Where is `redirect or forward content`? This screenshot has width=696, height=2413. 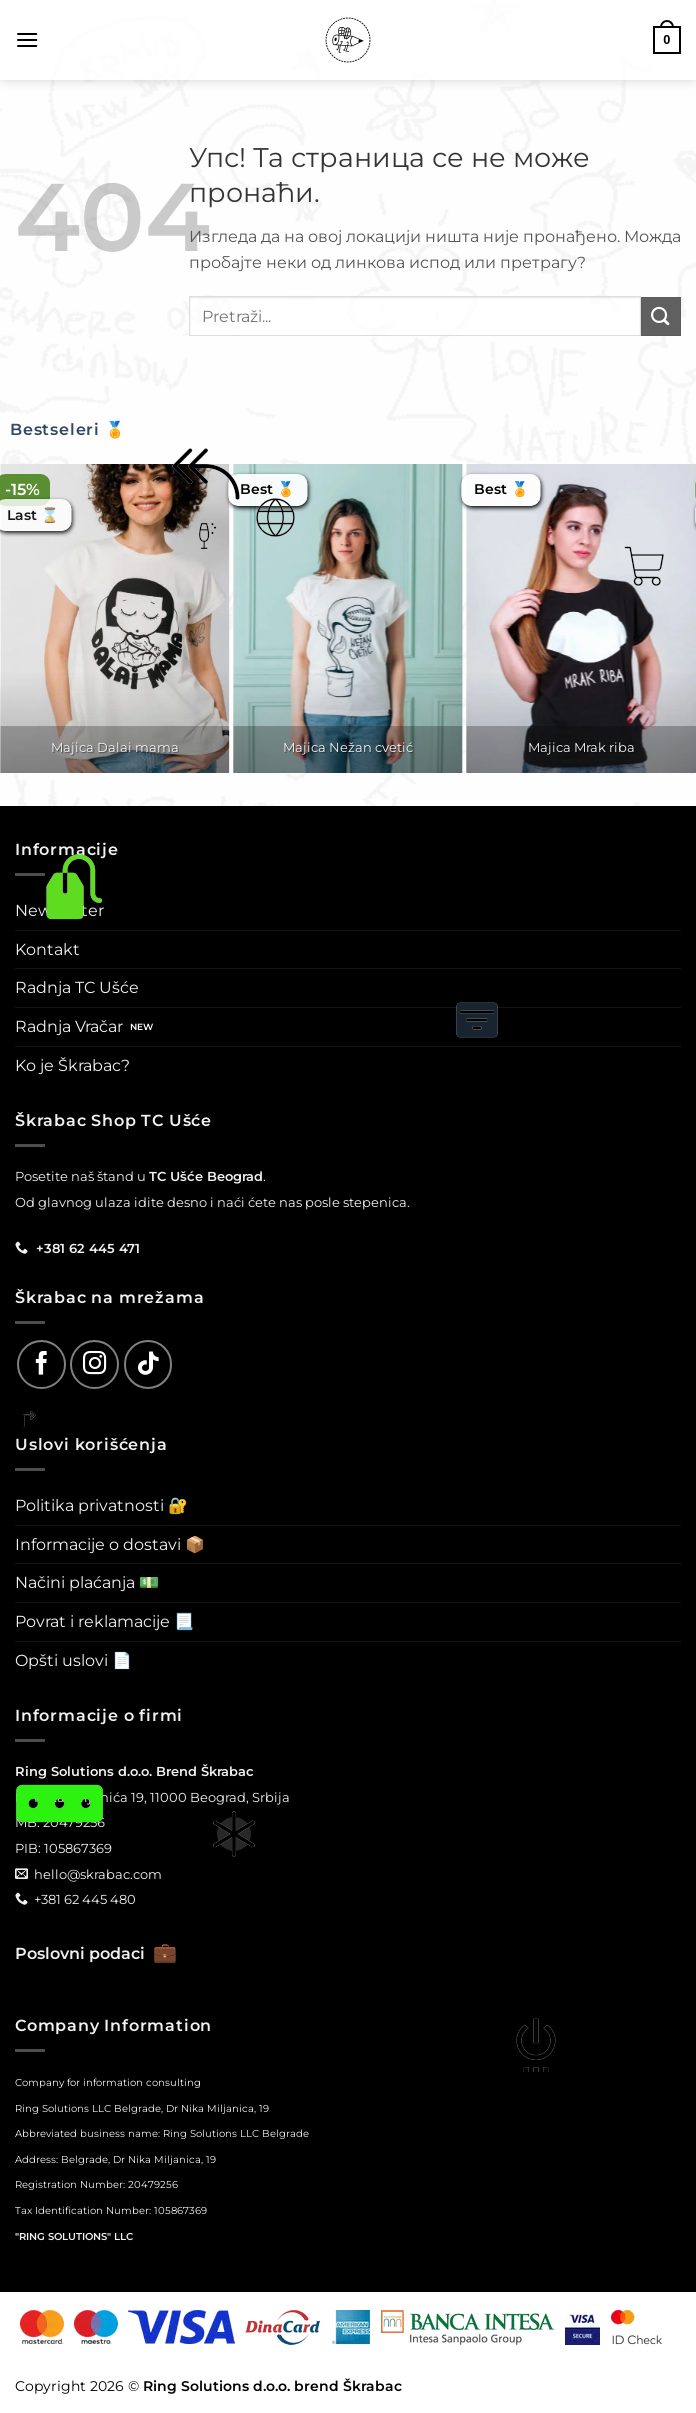
redirect or forward content is located at coordinates (28, 1419).